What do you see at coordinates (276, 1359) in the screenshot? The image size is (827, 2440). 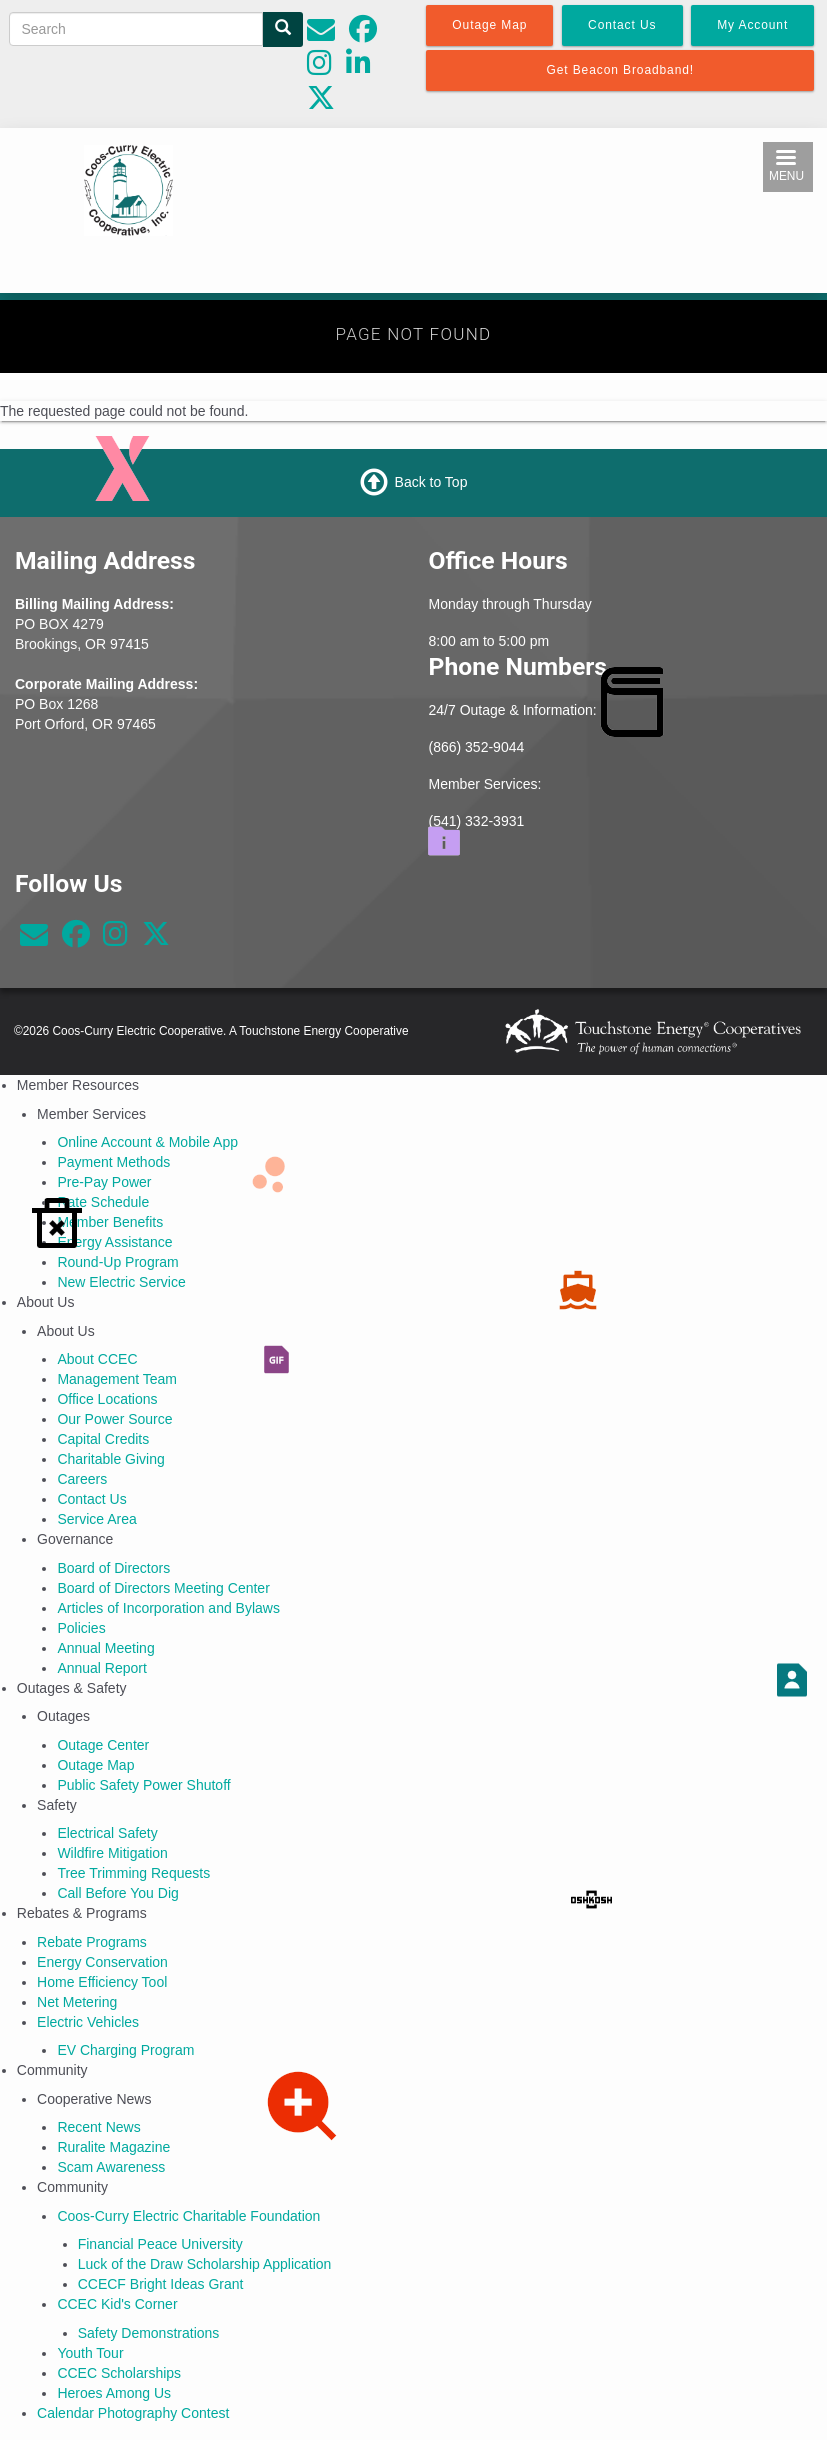 I see `attach a GIF file` at bounding box center [276, 1359].